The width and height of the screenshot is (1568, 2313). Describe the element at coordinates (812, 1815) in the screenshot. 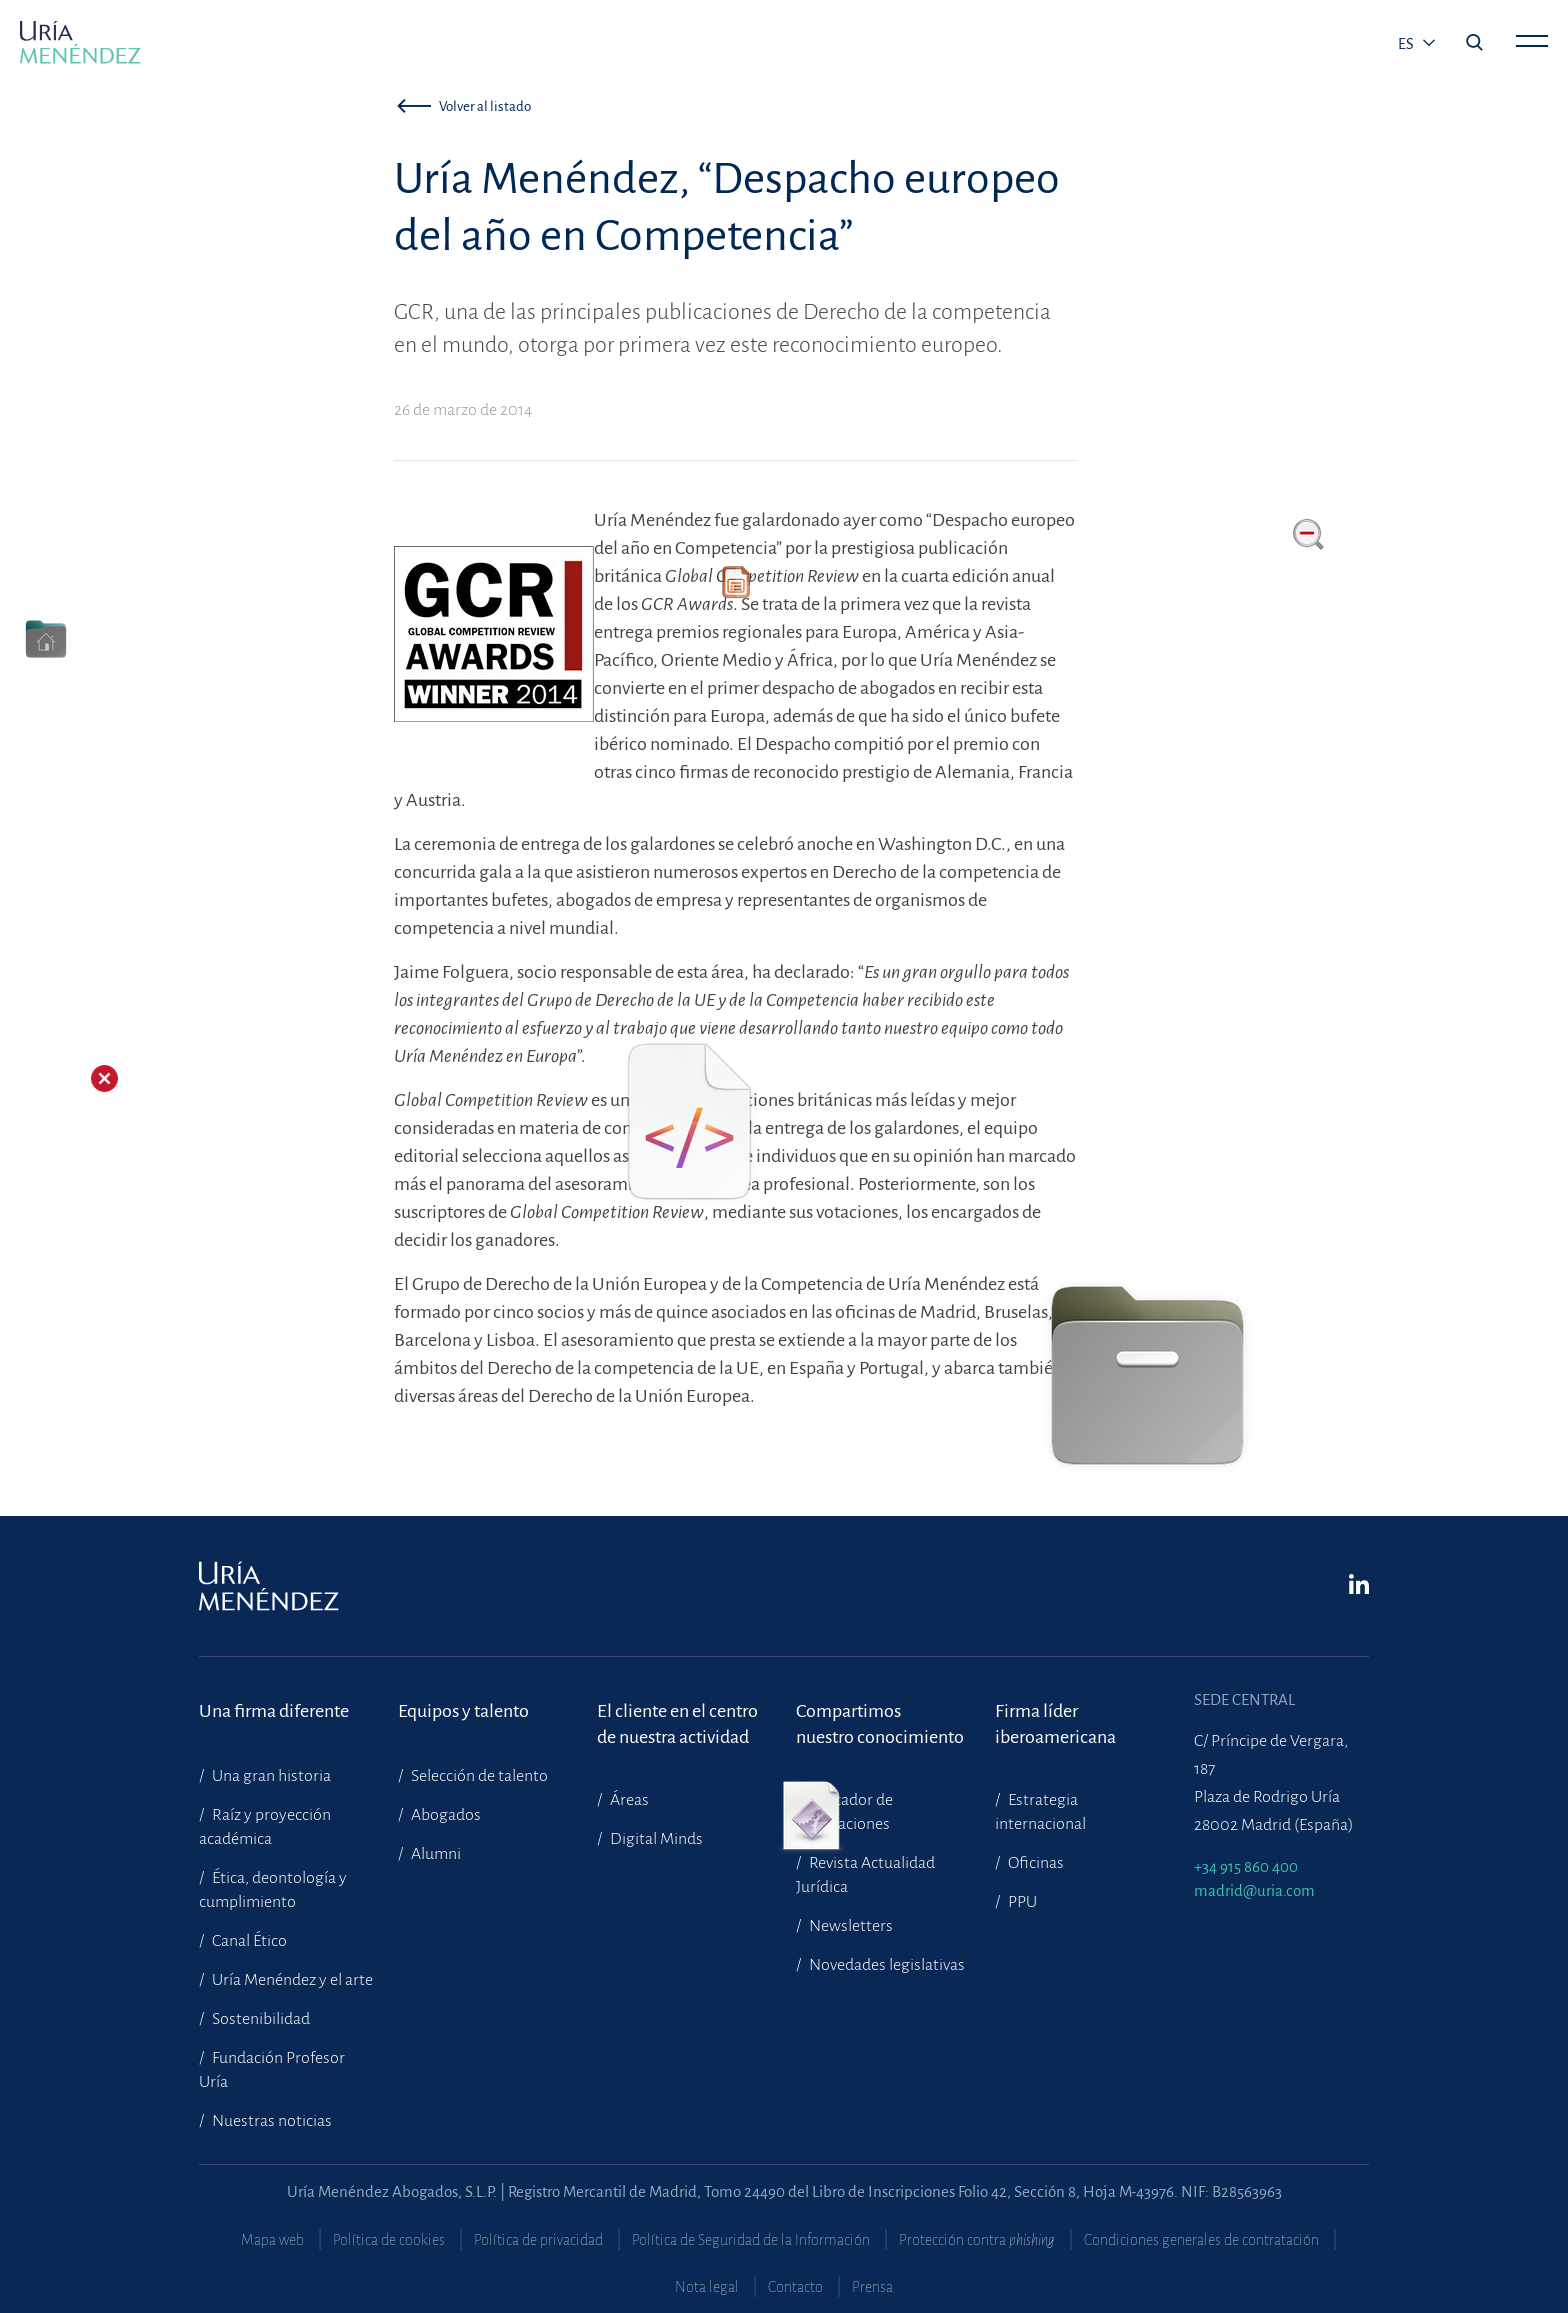

I see `a script or code file` at that location.